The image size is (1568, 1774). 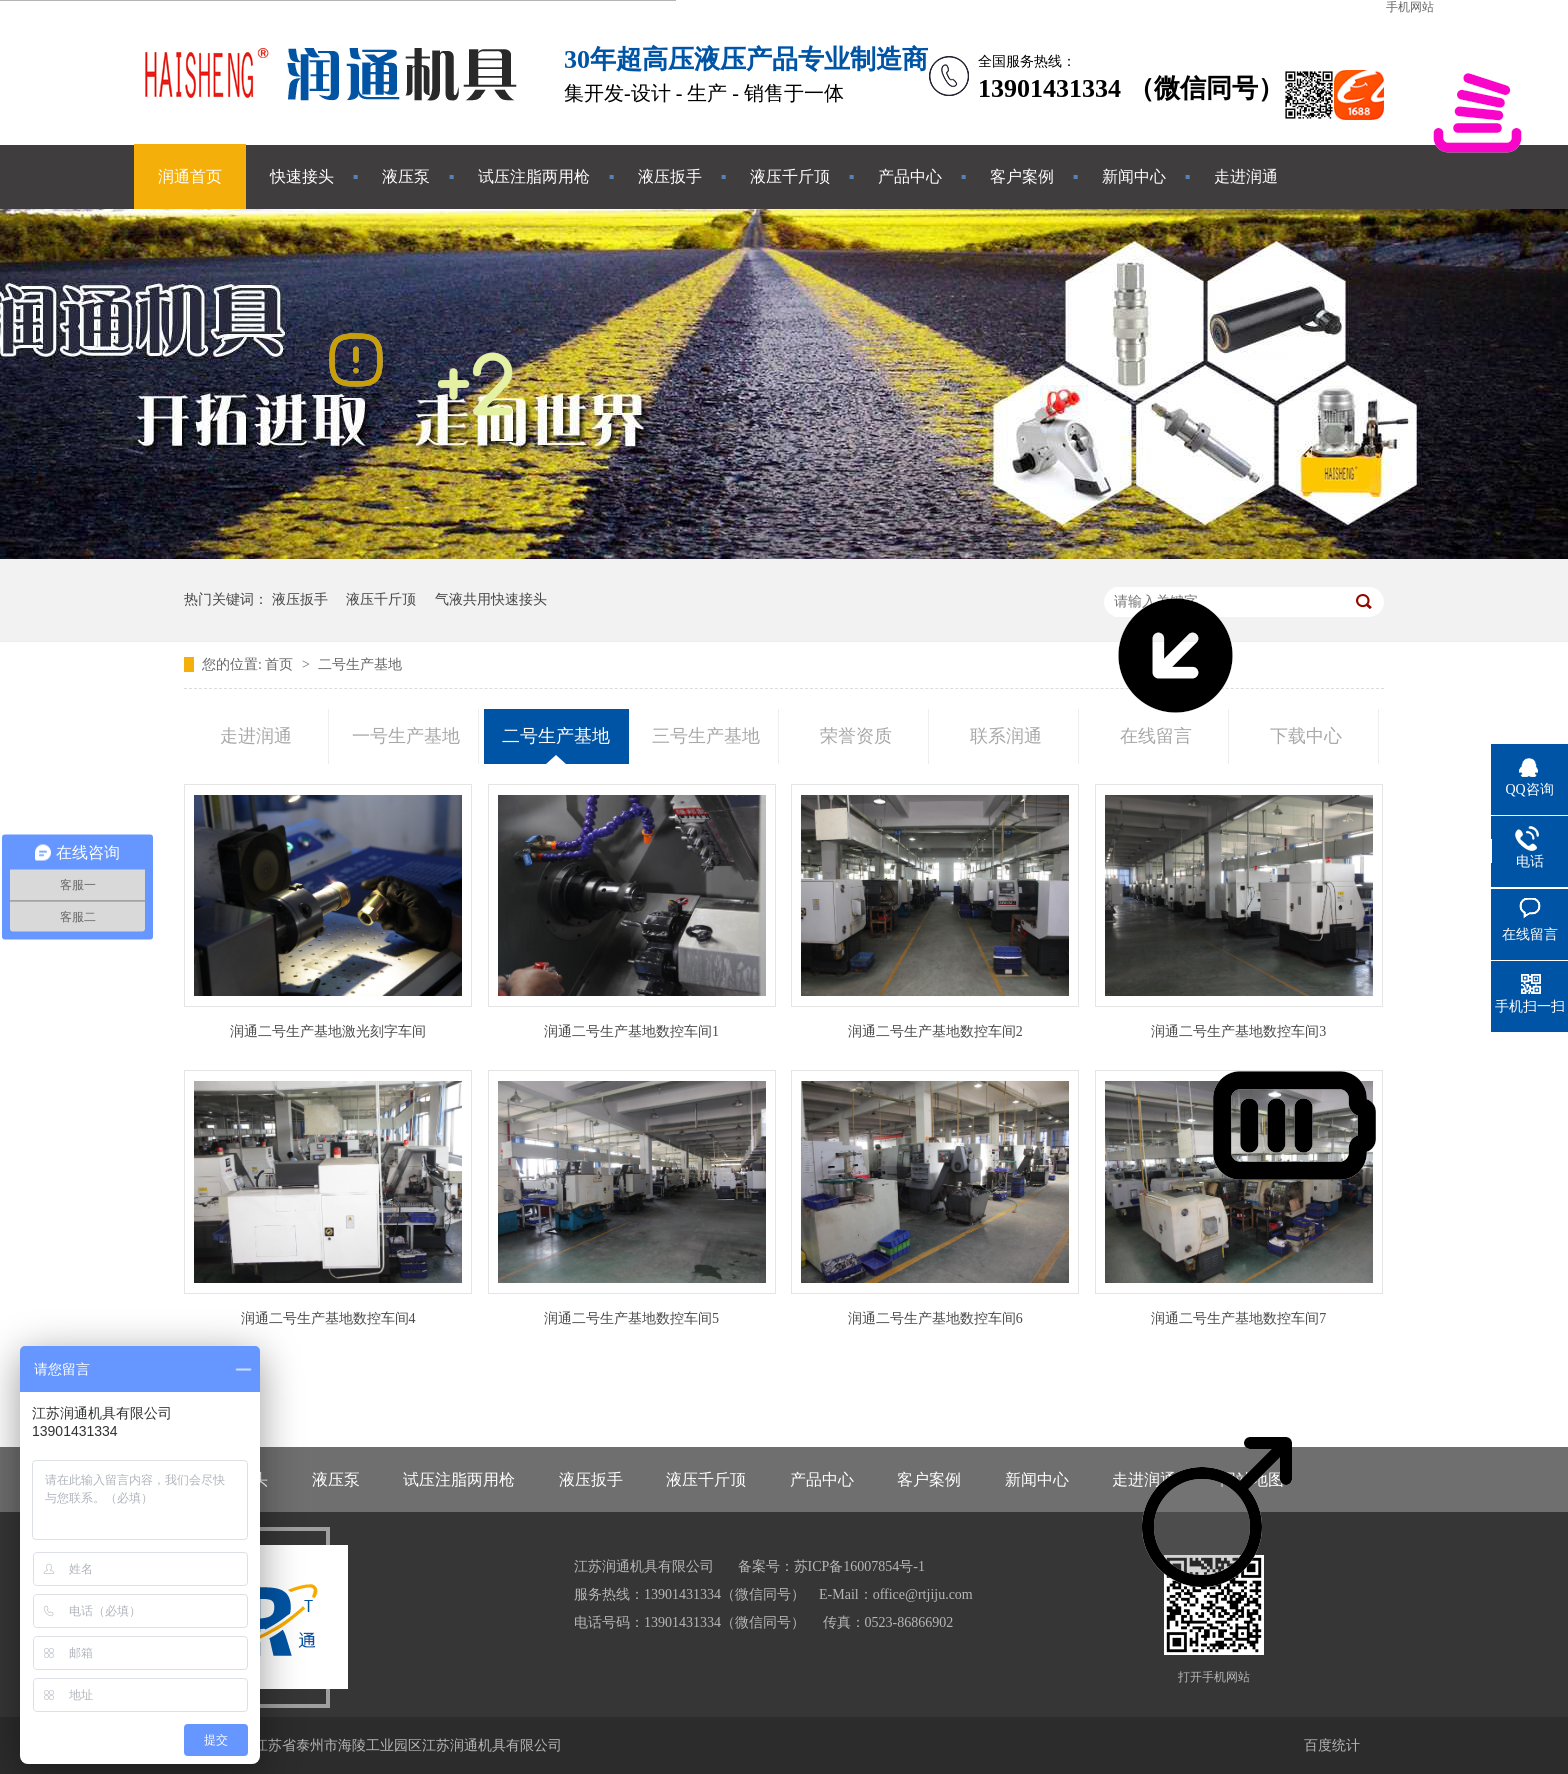 I want to click on visit stack overflow for developer support, so click(x=1477, y=108).